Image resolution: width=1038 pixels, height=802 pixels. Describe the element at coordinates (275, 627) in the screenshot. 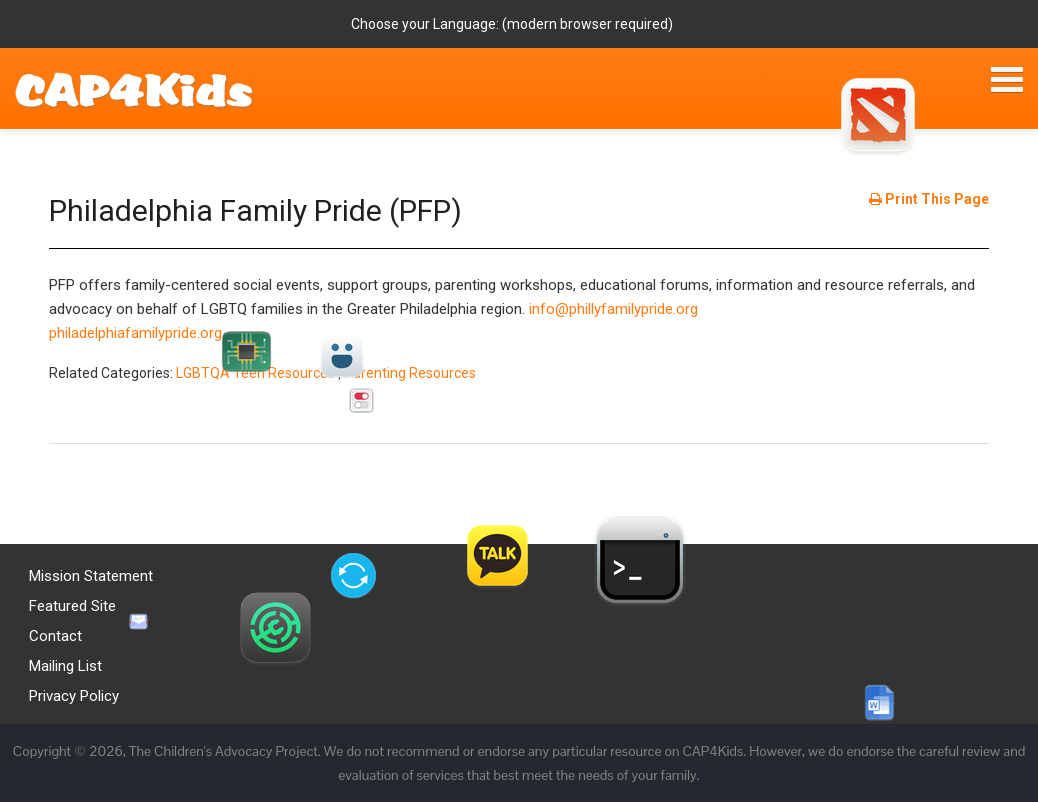

I see `open modrinth app for managing minecraft mods` at that location.